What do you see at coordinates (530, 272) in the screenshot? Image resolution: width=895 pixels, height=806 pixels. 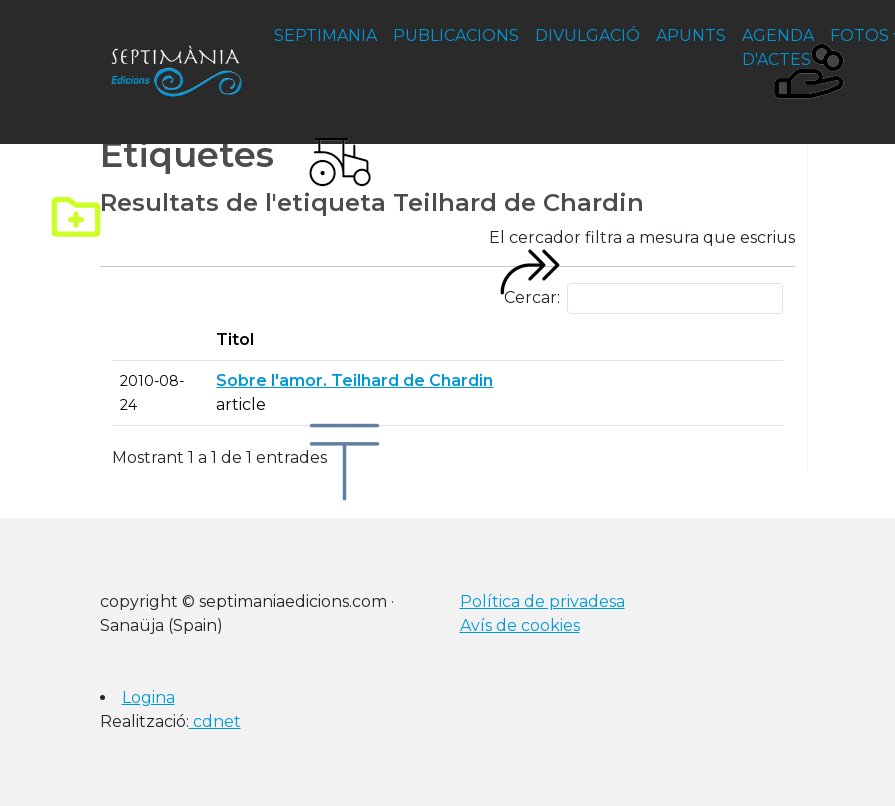 I see `forward or share content to another destination` at bounding box center [530, 272].